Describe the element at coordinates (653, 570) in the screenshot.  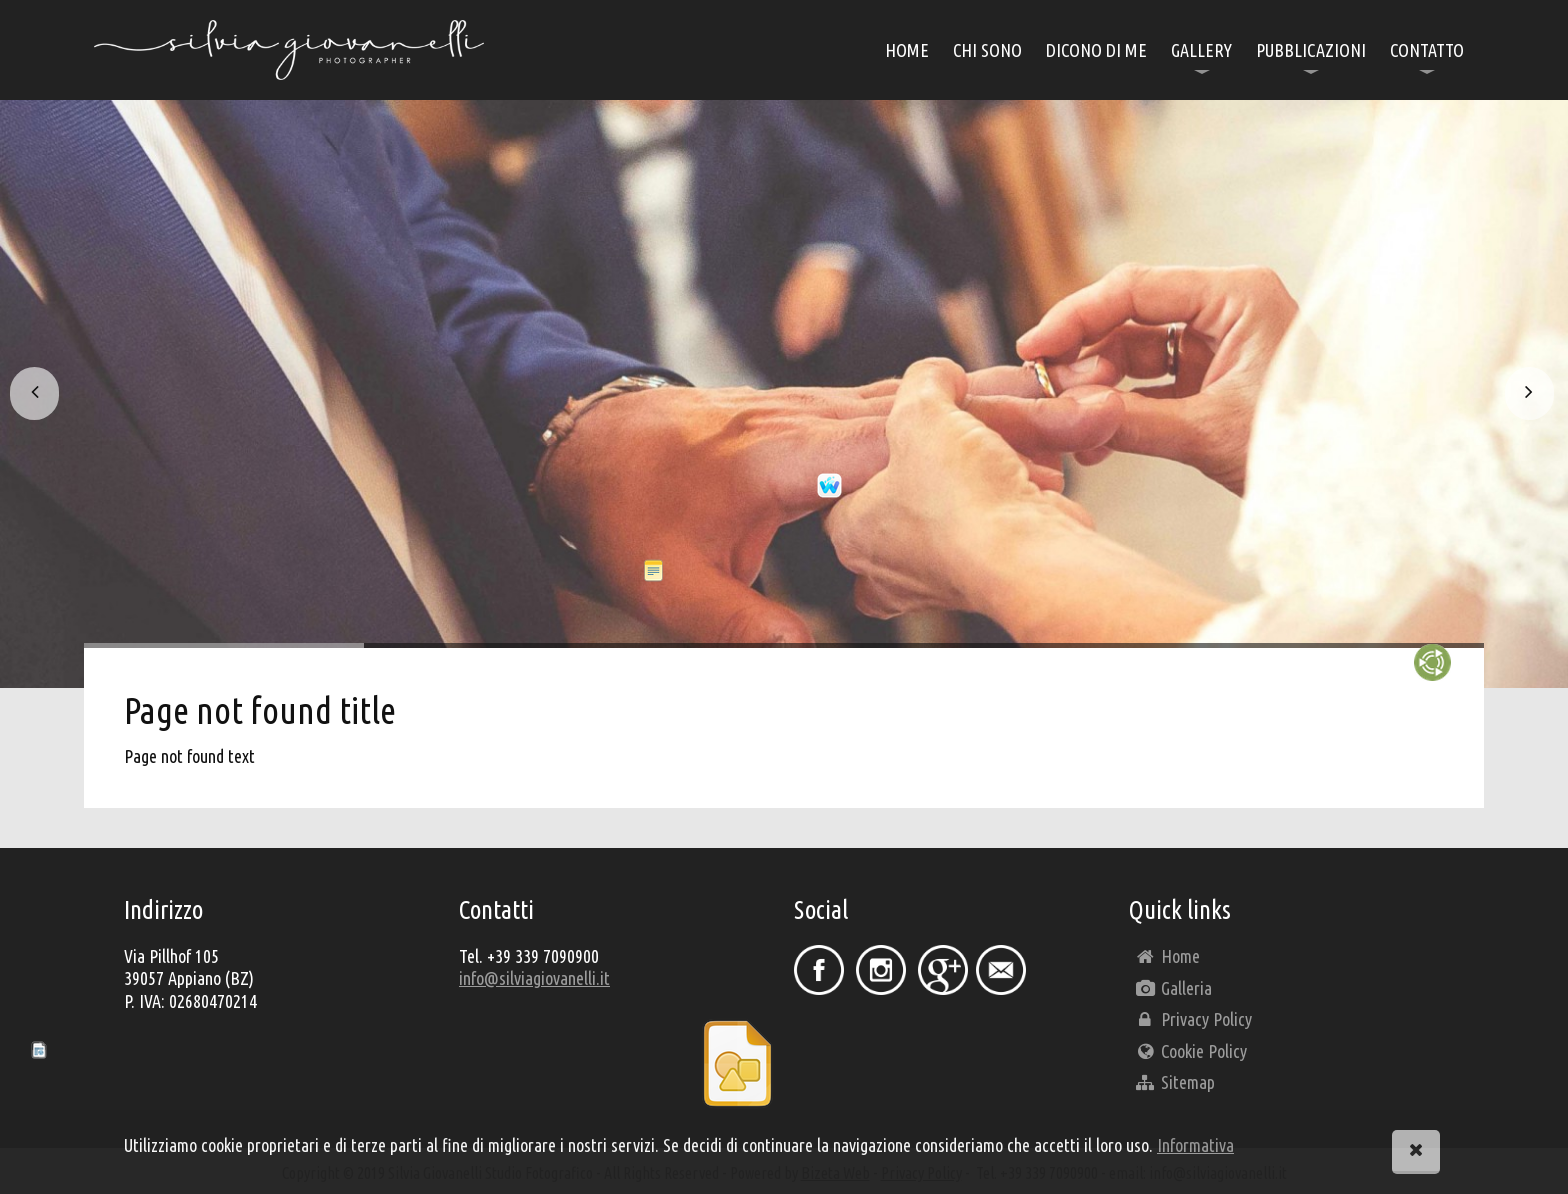
I see `open the notes application` at that location.